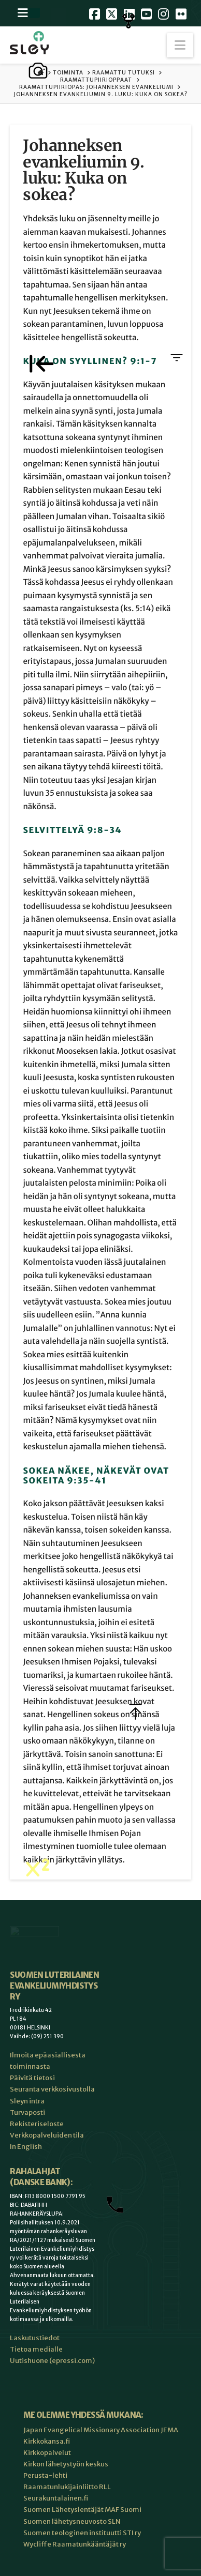 This screenshot has width=201, height=2576. What do you see at coordinates (115, 2205) in the screenshot?
I see `make a phone call` at bounding box center [115, 2205].